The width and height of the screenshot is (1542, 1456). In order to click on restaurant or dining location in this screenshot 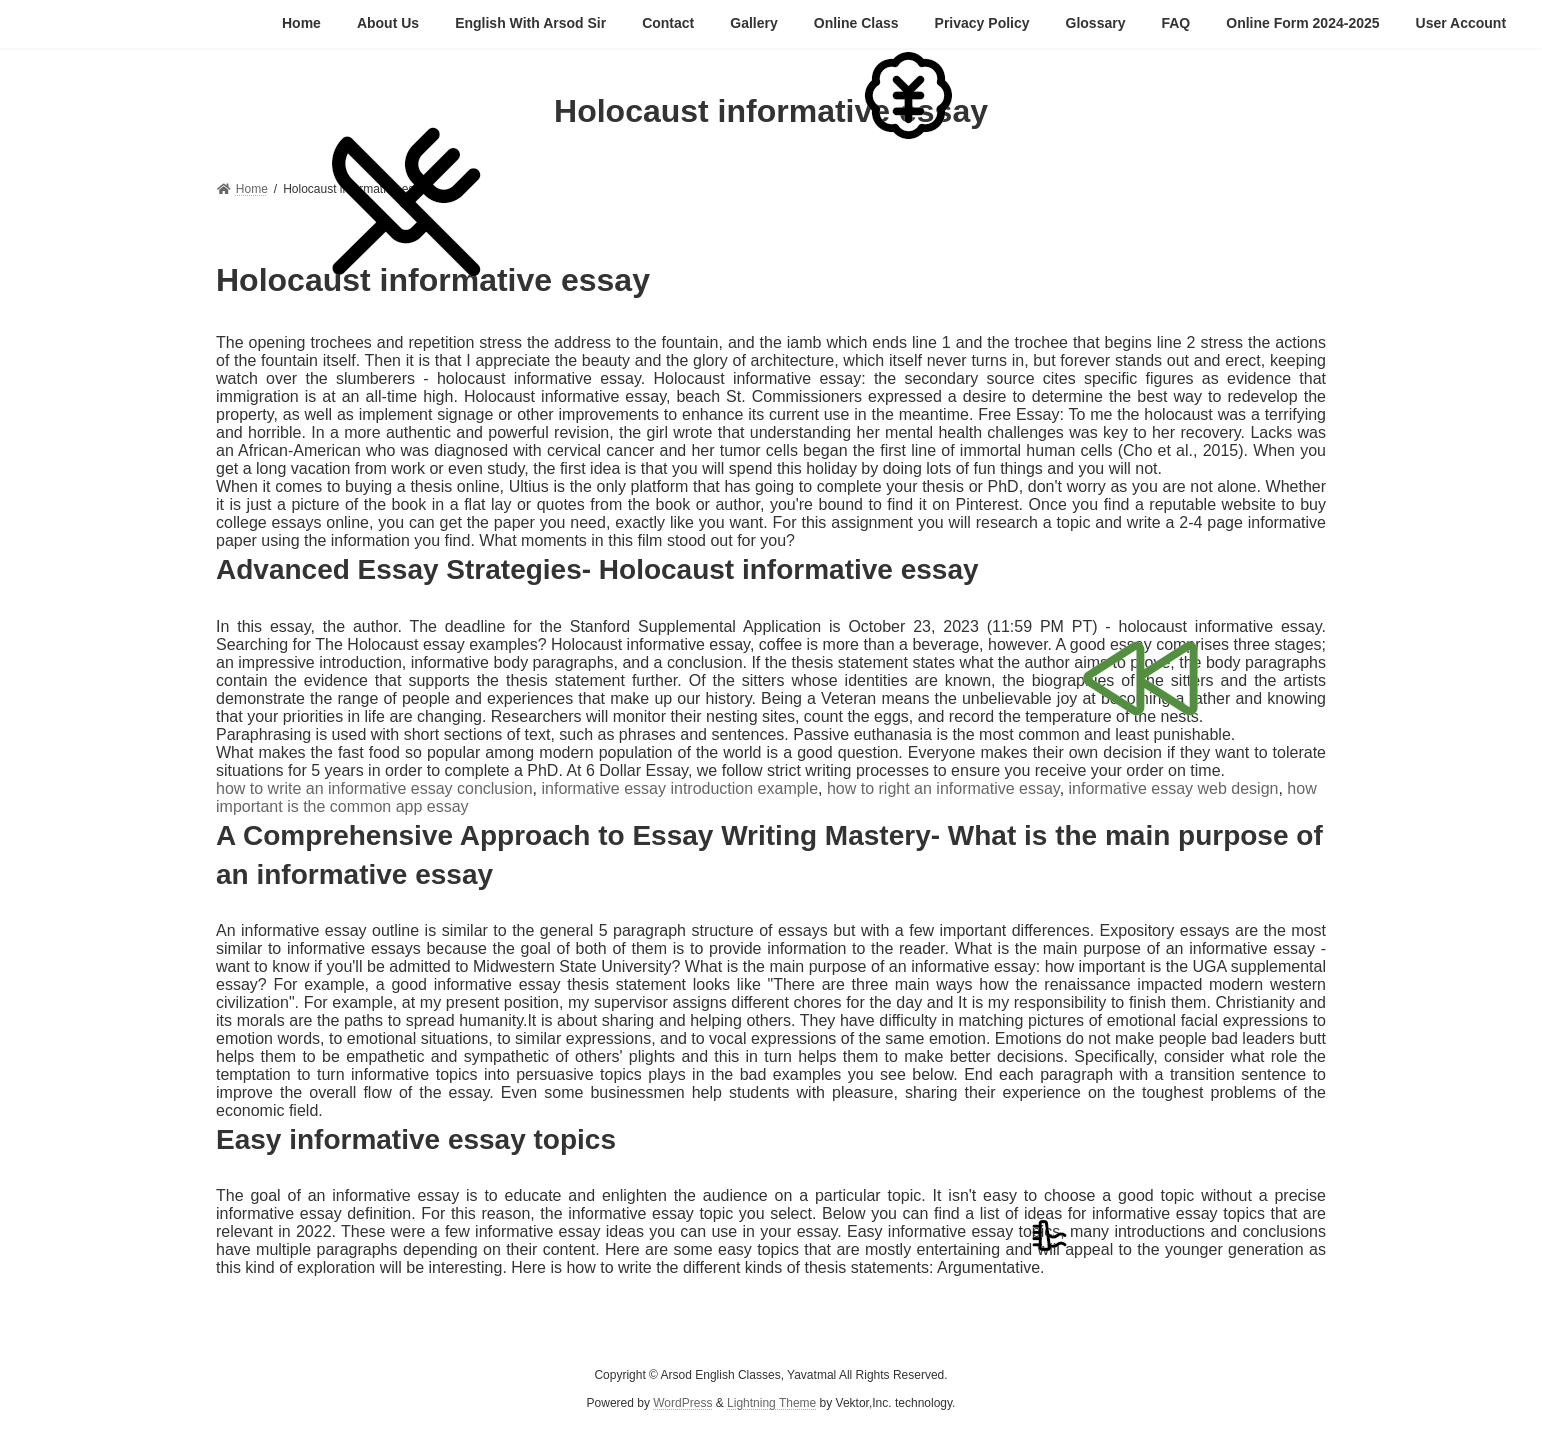, I will do `click(406, 202)`.